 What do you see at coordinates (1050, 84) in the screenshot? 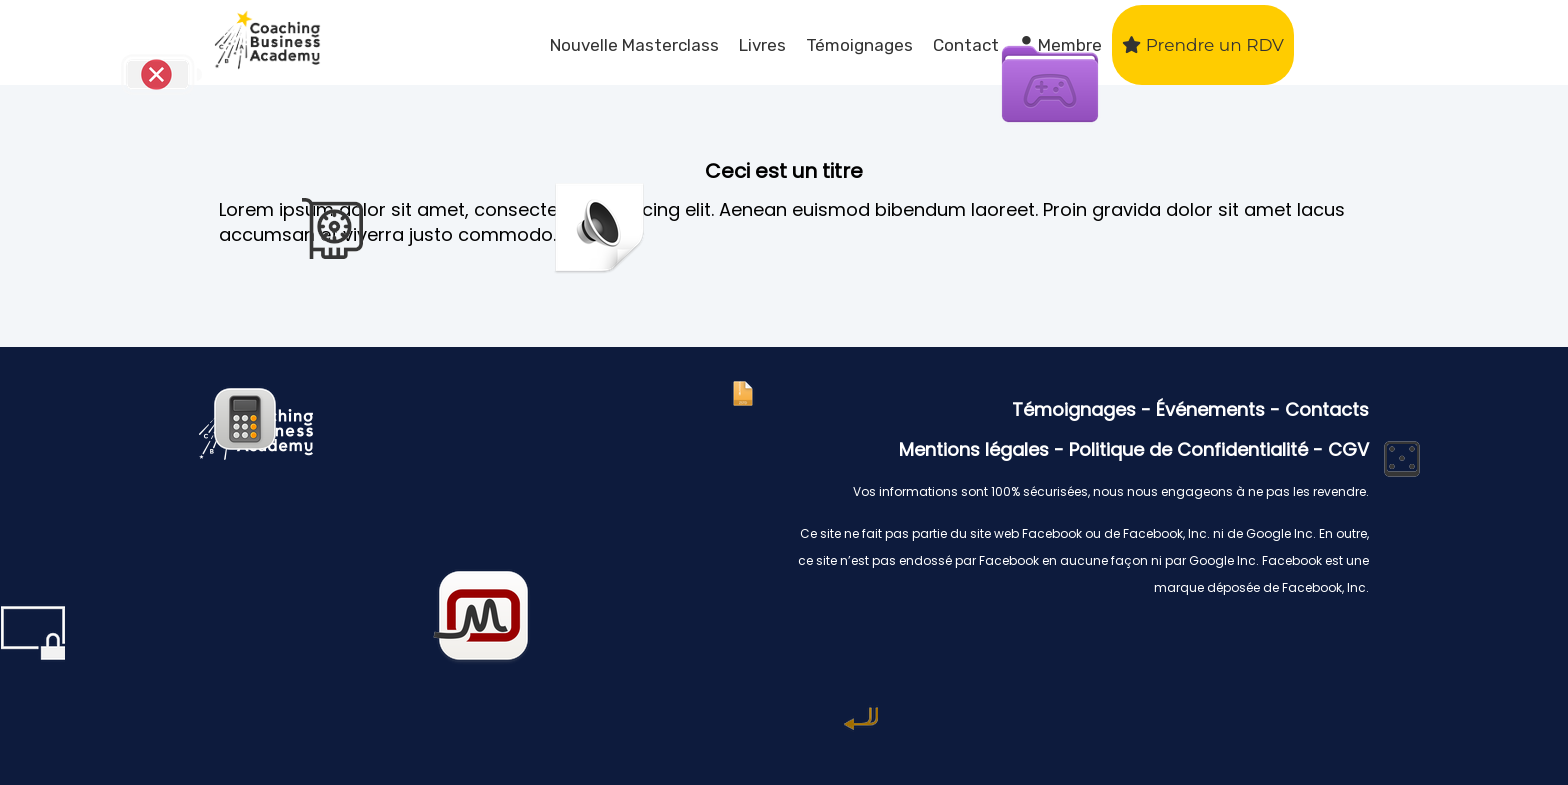
I see `open your games folder` at bounding box center [1050, 84].